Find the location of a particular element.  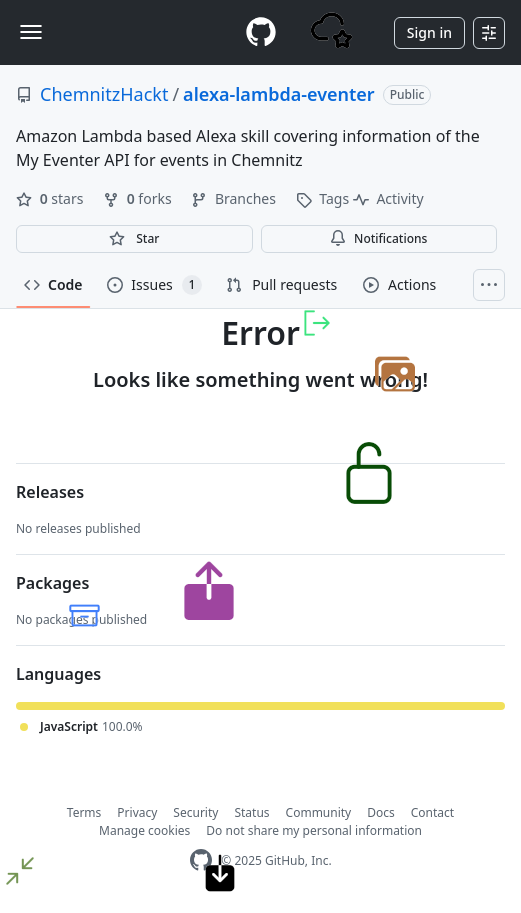

export or upload a file is located at coordinates (209, 593).